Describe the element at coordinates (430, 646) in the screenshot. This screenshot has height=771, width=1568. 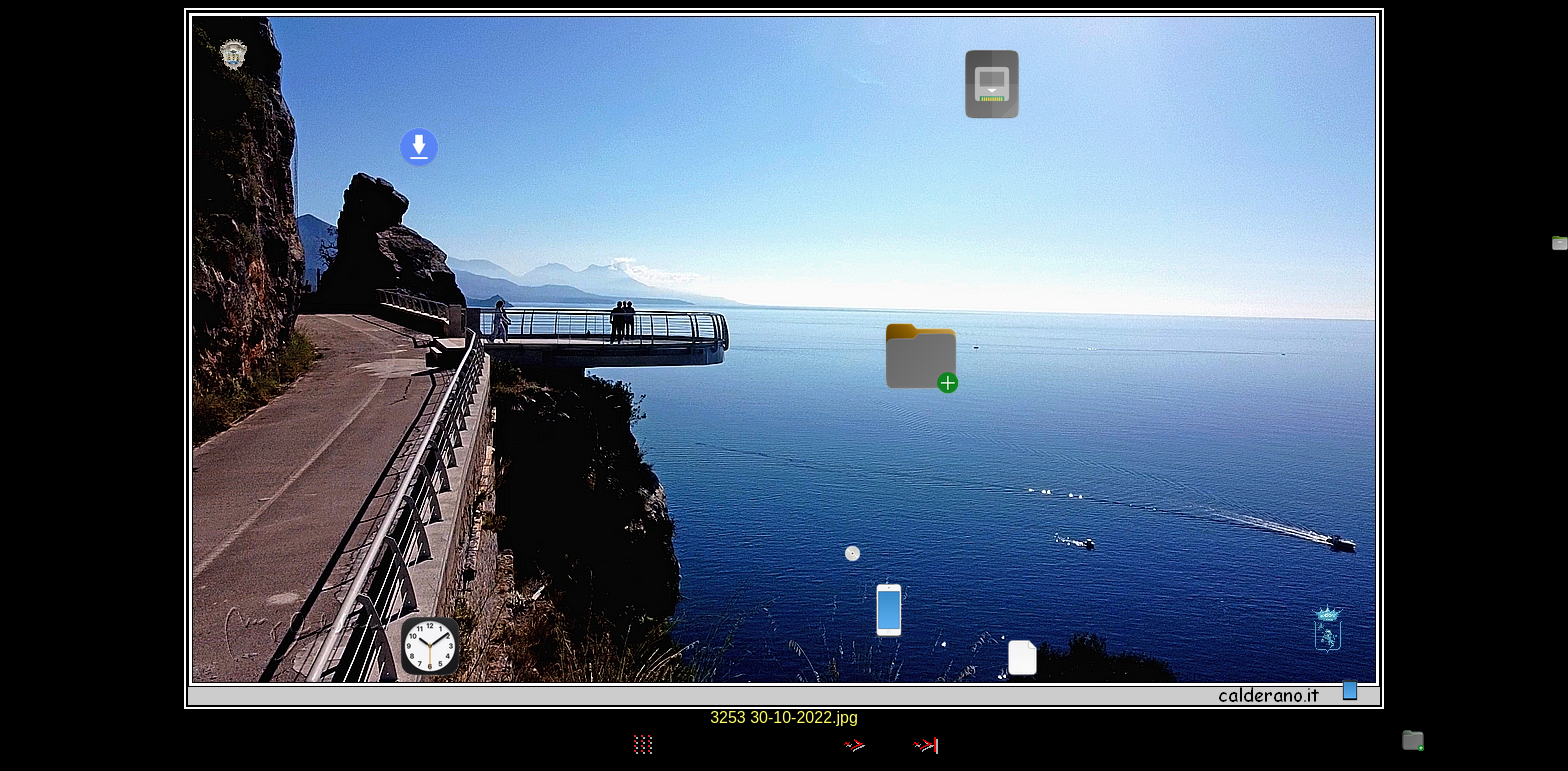
I see `open the clock app` at that location.